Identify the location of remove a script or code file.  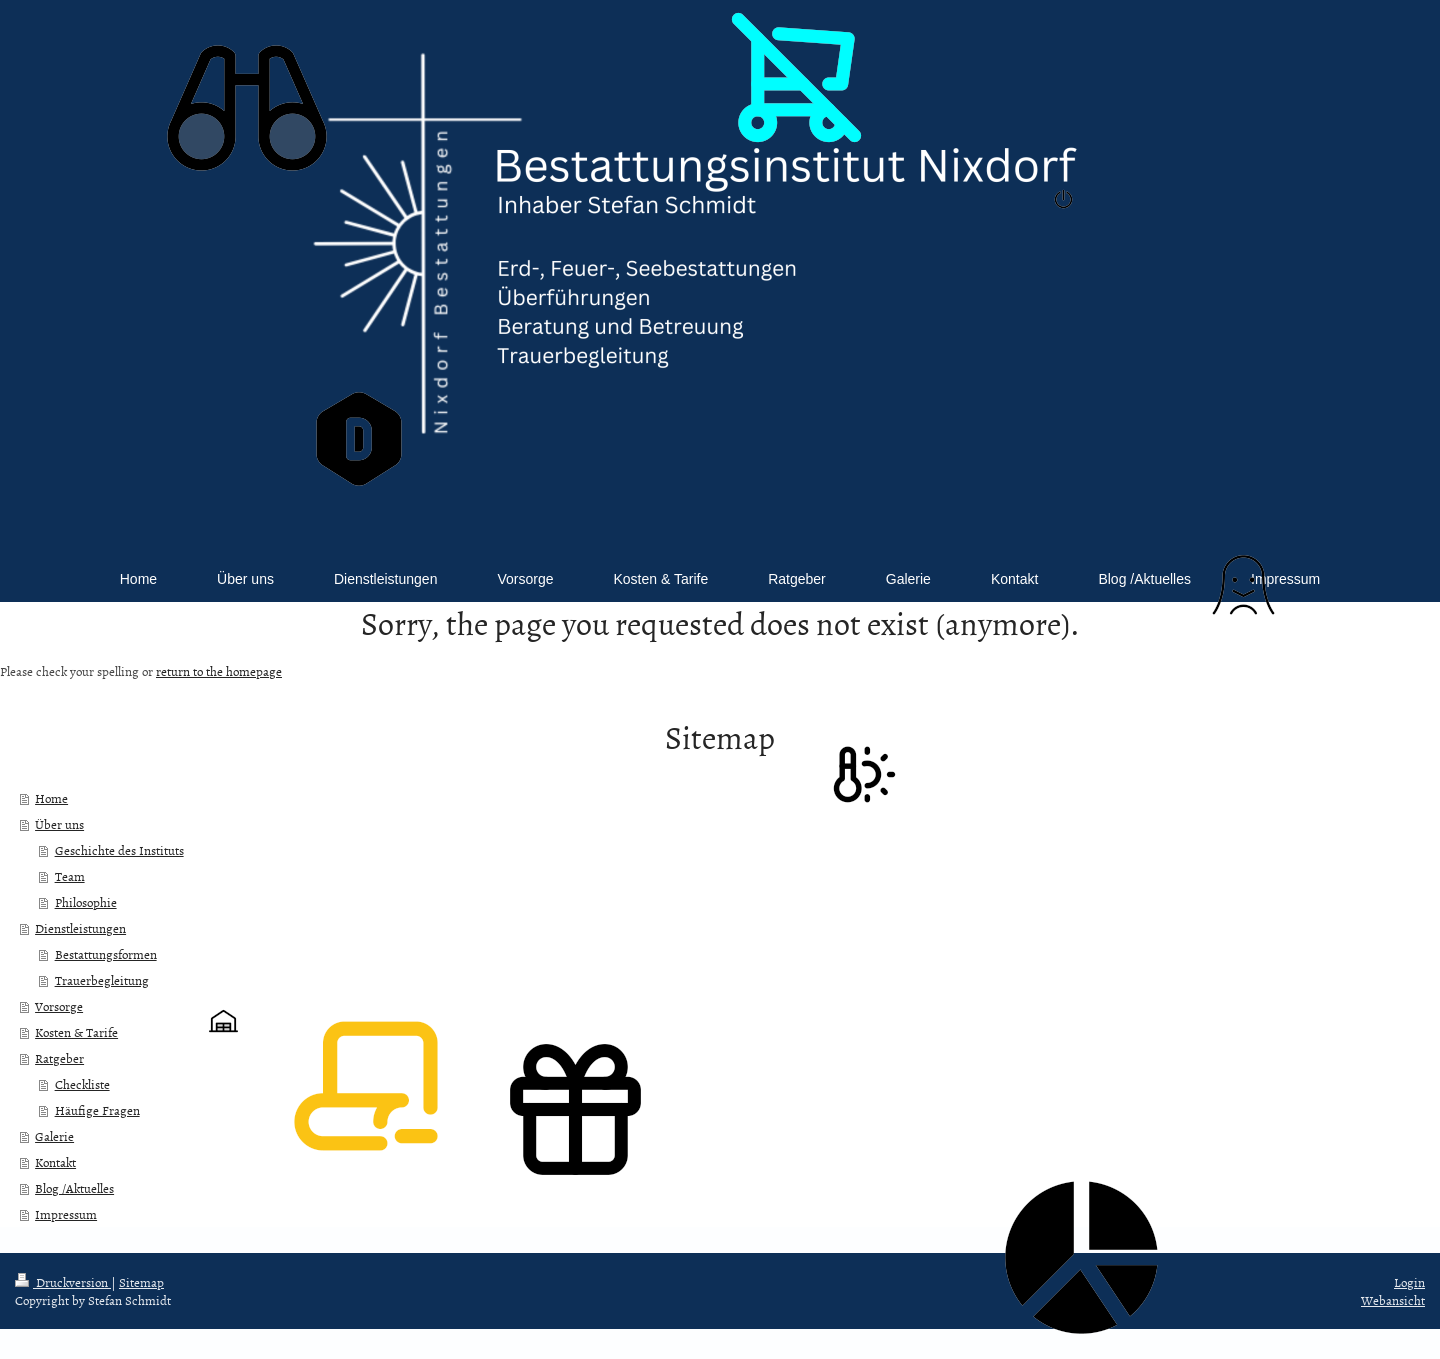
(366, 1086).